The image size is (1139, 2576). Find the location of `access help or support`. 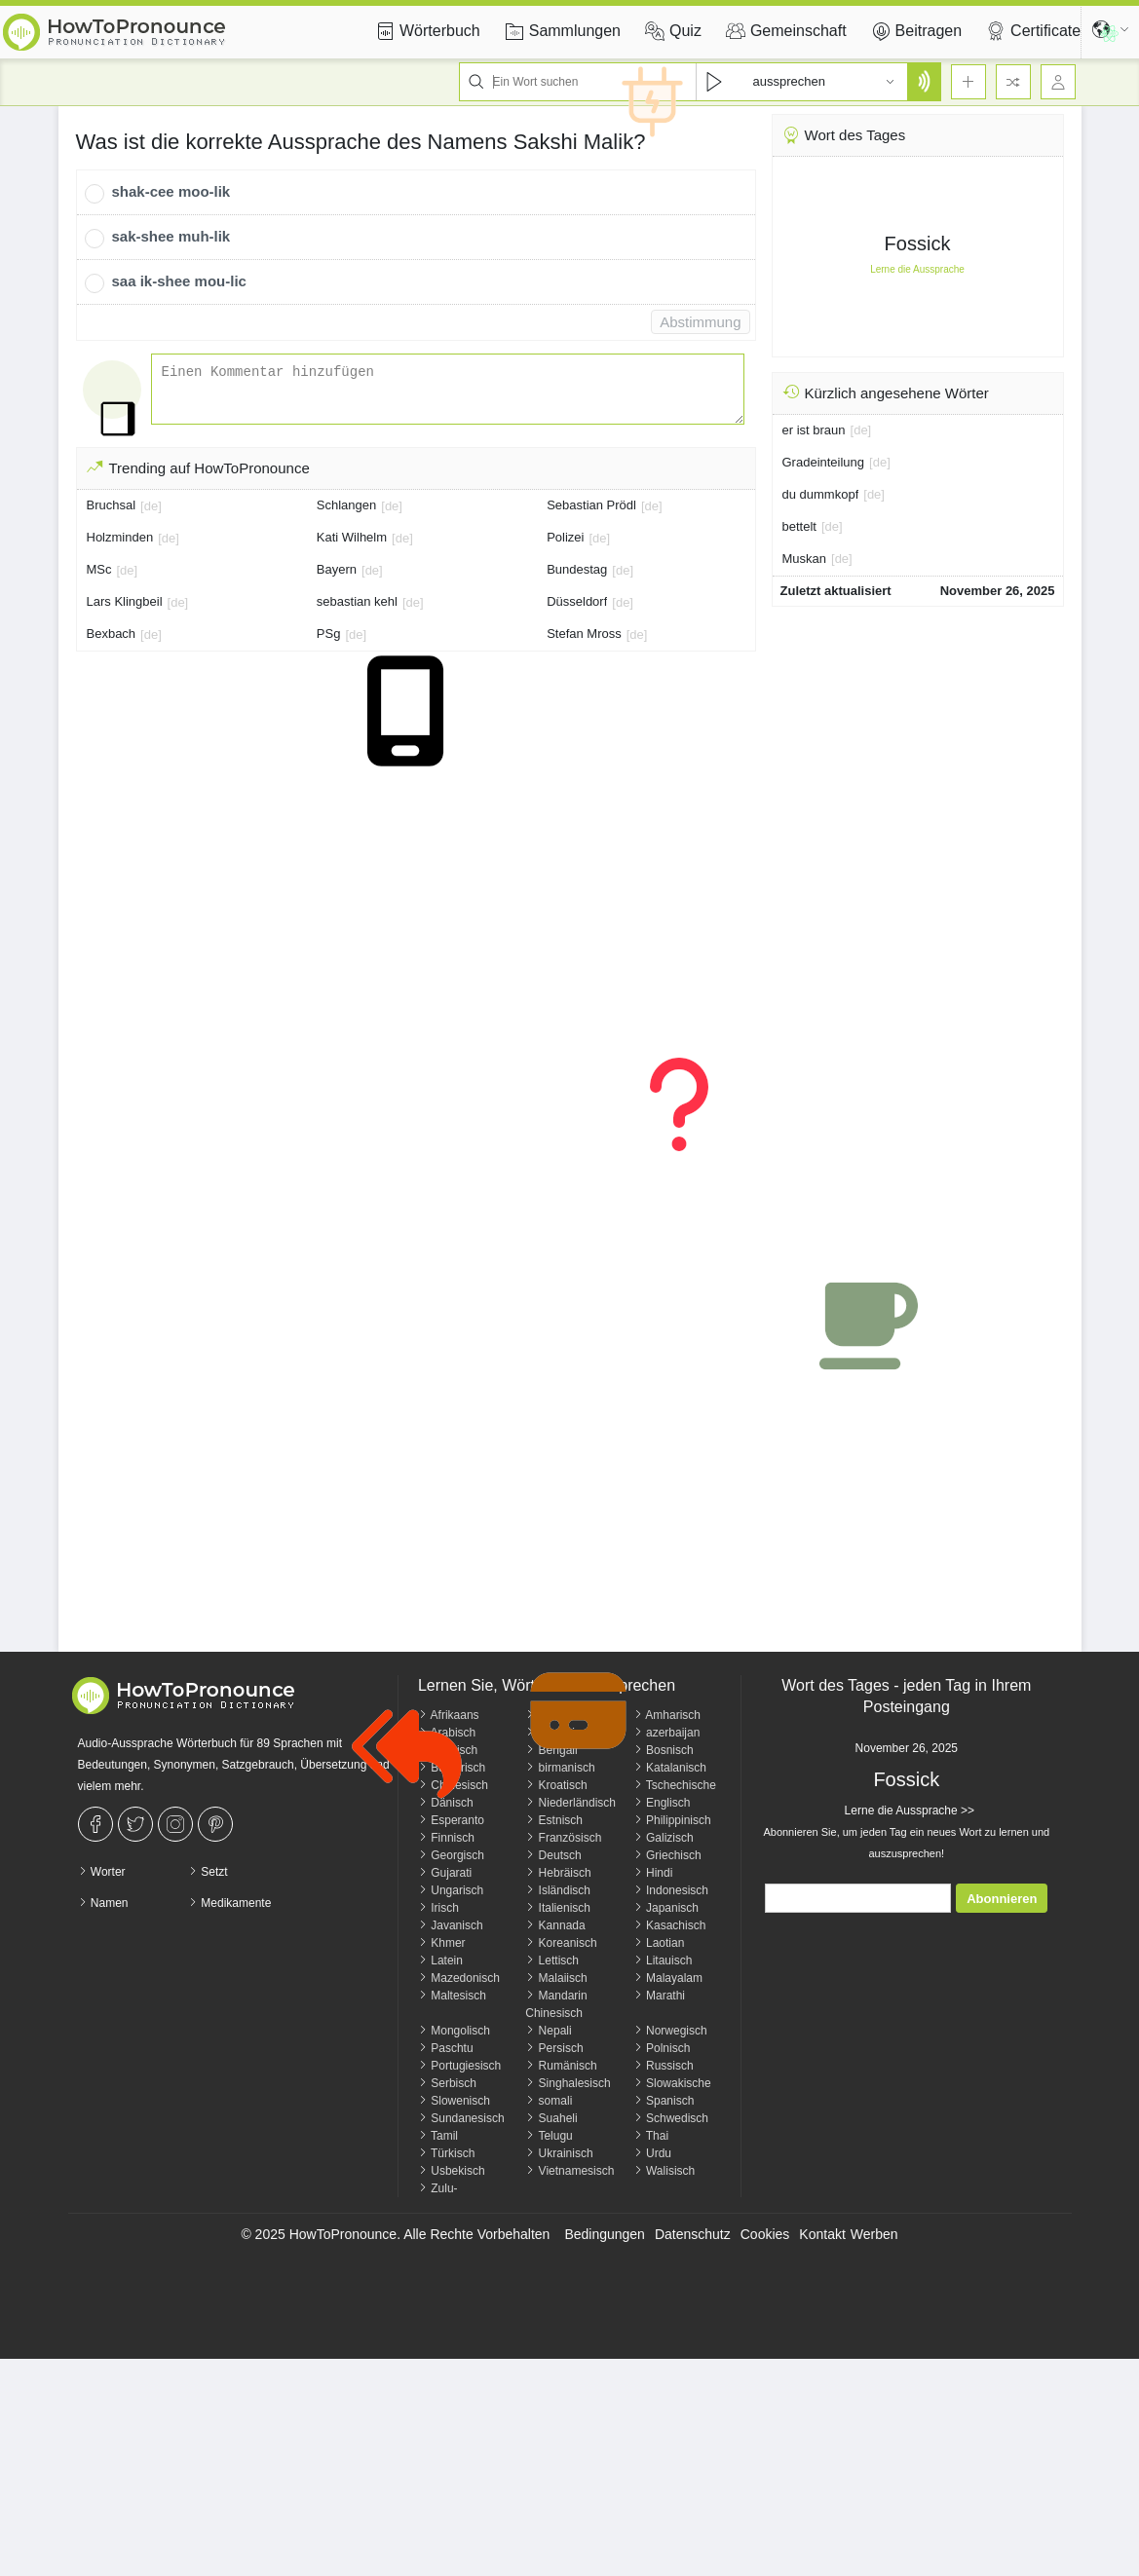

access help or support is located at coordinates (679, 1104).